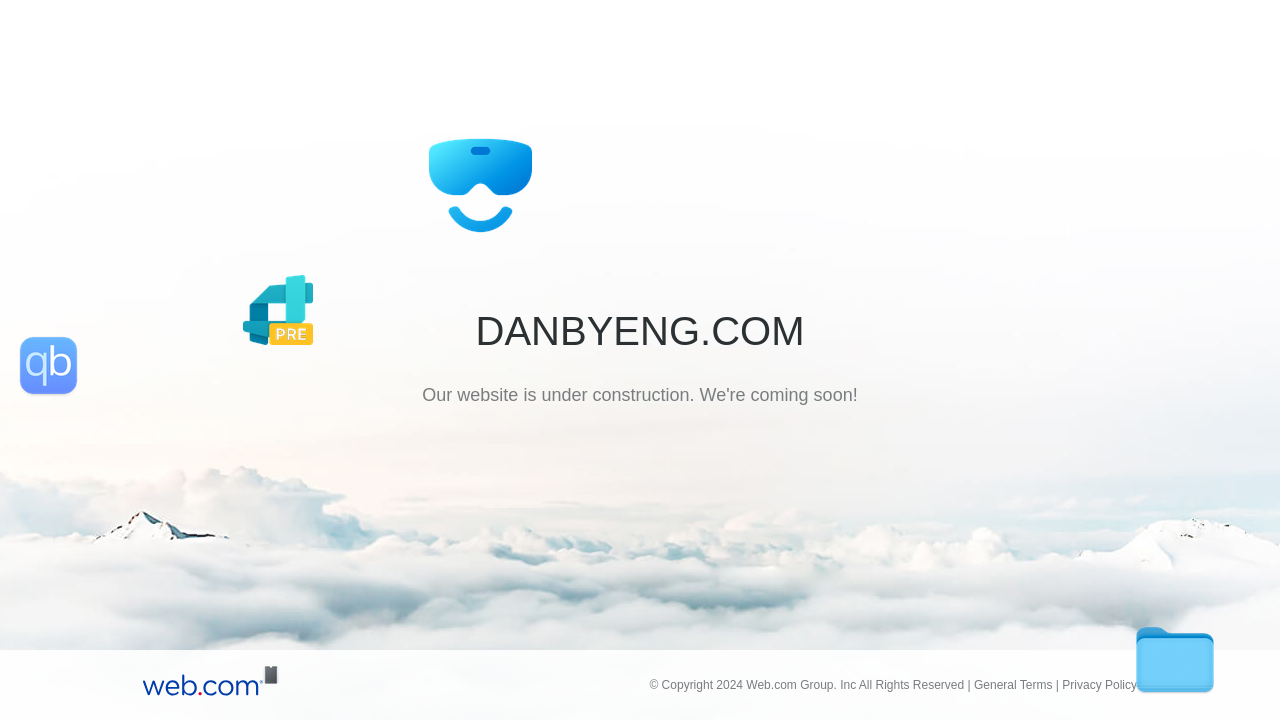 Image resolution: width=1280 pixels, height=720 pixels. I want to click on open qbittorrent torrent client, so click(48, 365).